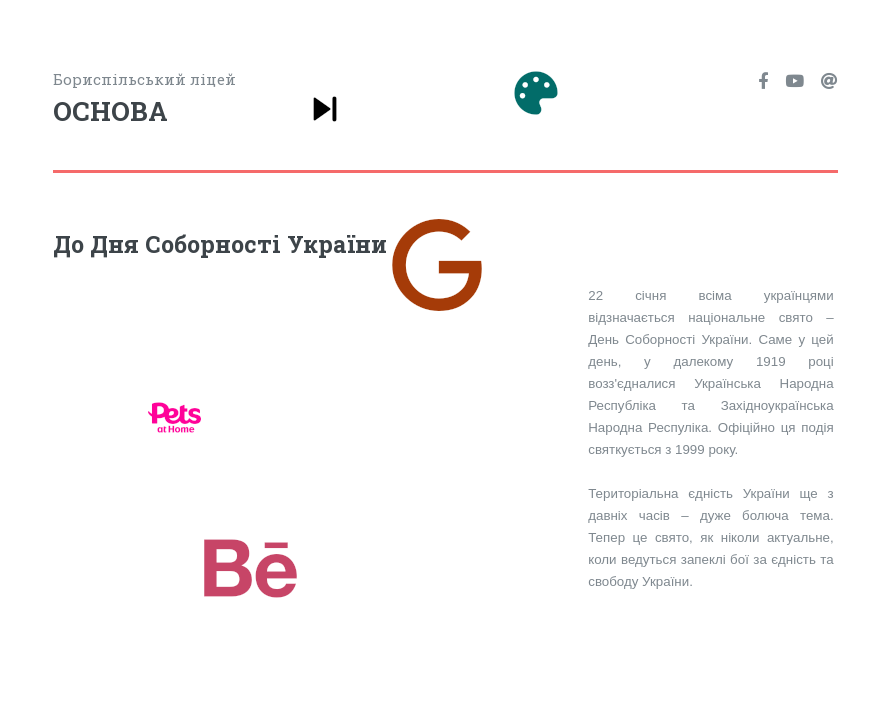 The image size is (891, 720). I want to click on access color and theme settings, so click(536, 93).